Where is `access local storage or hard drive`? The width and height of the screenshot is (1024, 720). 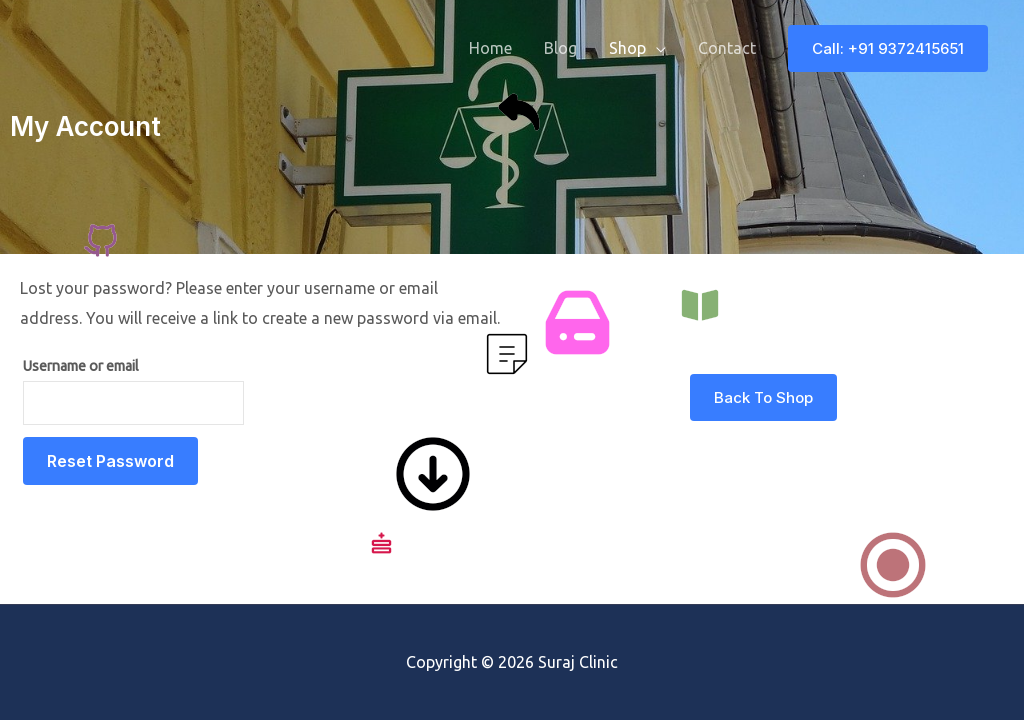
access local storage or hard drive is located at coordinates (577, 322).